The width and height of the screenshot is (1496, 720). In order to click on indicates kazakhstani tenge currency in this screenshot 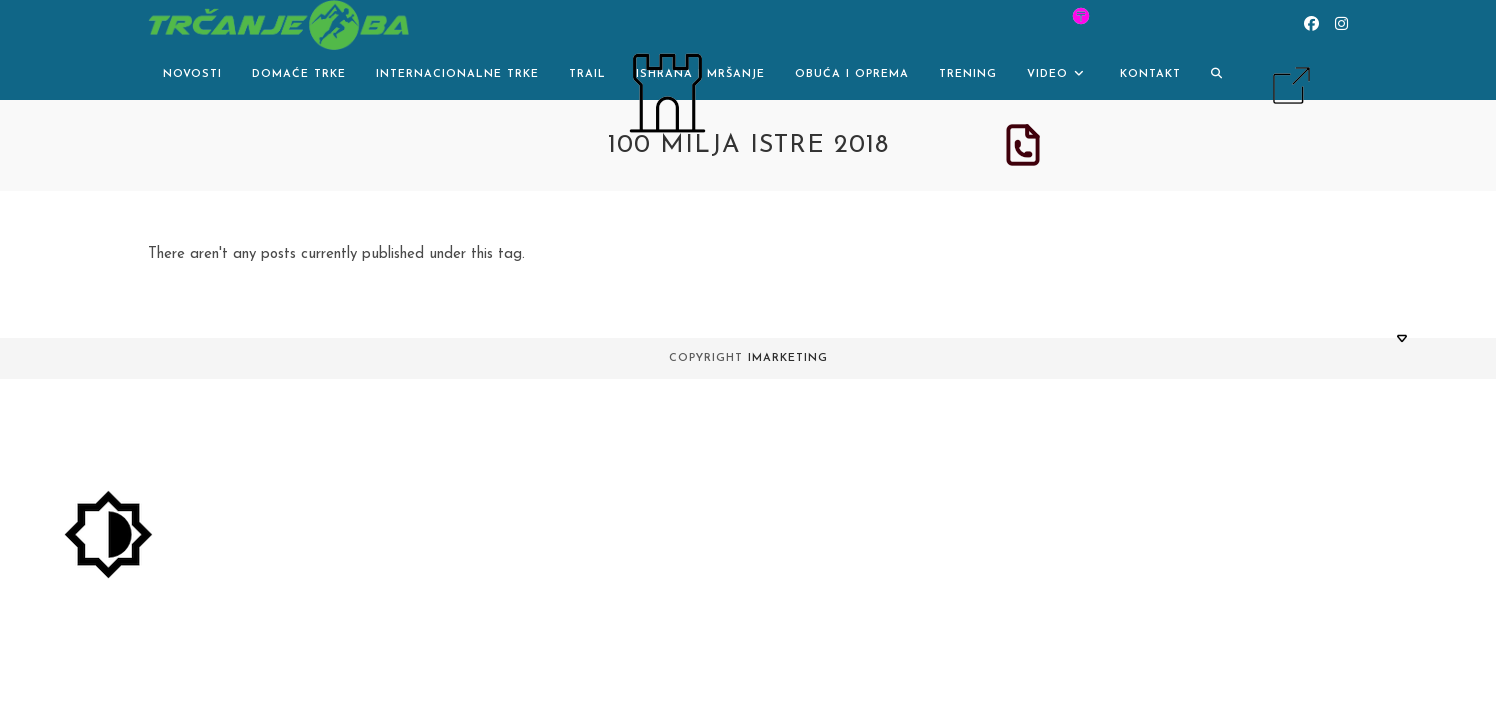, I will do `click(1081, 16)`.